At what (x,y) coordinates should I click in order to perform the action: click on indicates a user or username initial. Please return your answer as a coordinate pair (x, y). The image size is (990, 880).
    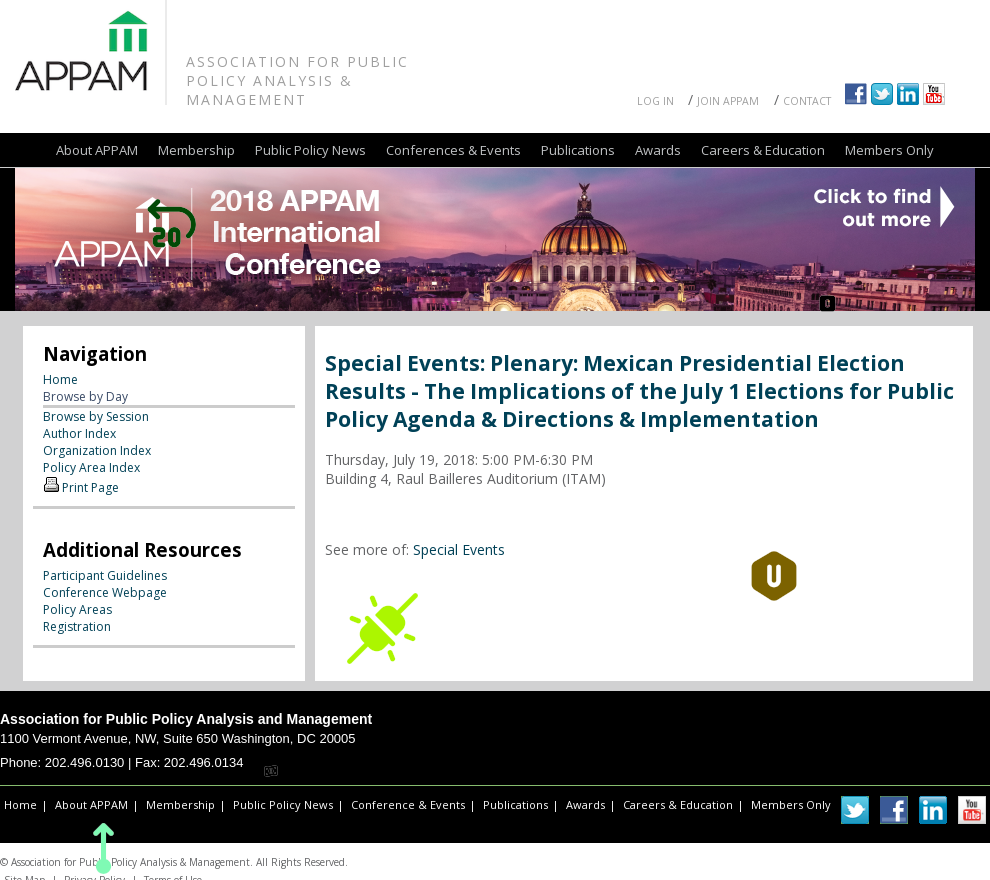
    Looking at the image, I should click on (774, 576).